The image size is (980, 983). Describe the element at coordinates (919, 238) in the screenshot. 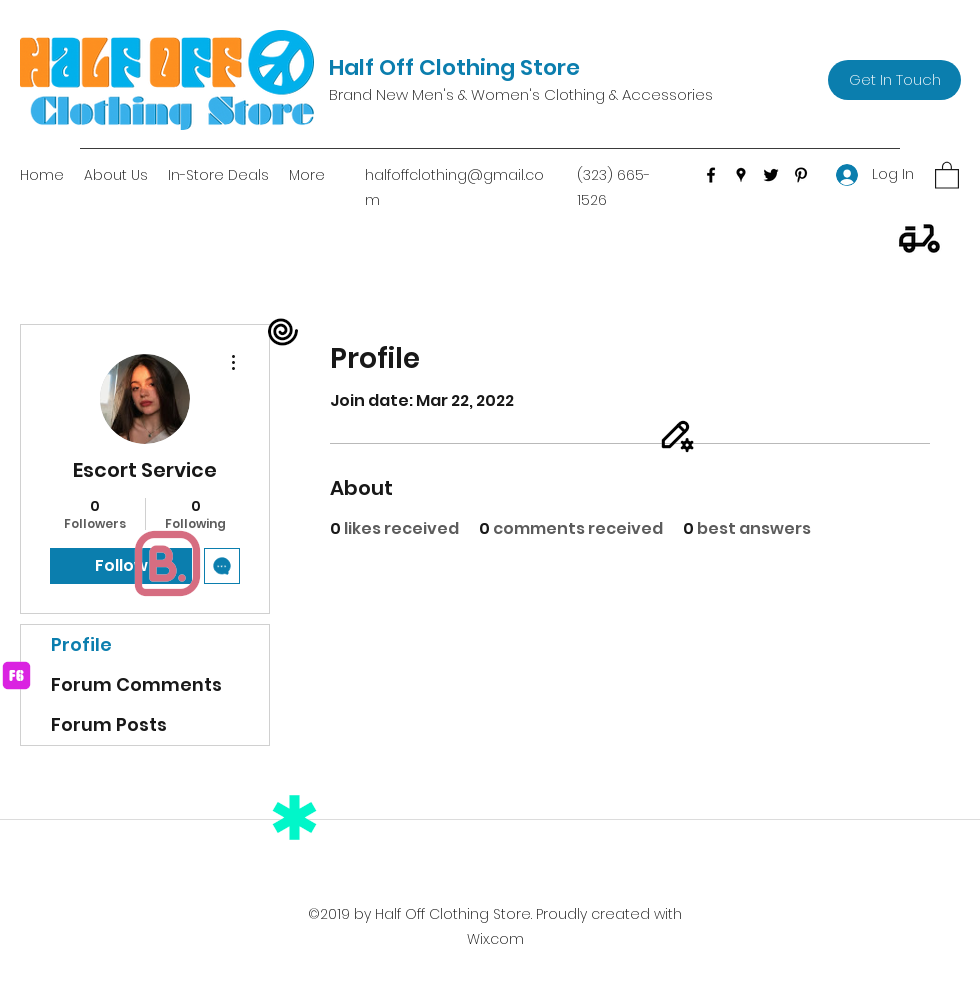

I see `select moped or scooter delivery option` at that location.